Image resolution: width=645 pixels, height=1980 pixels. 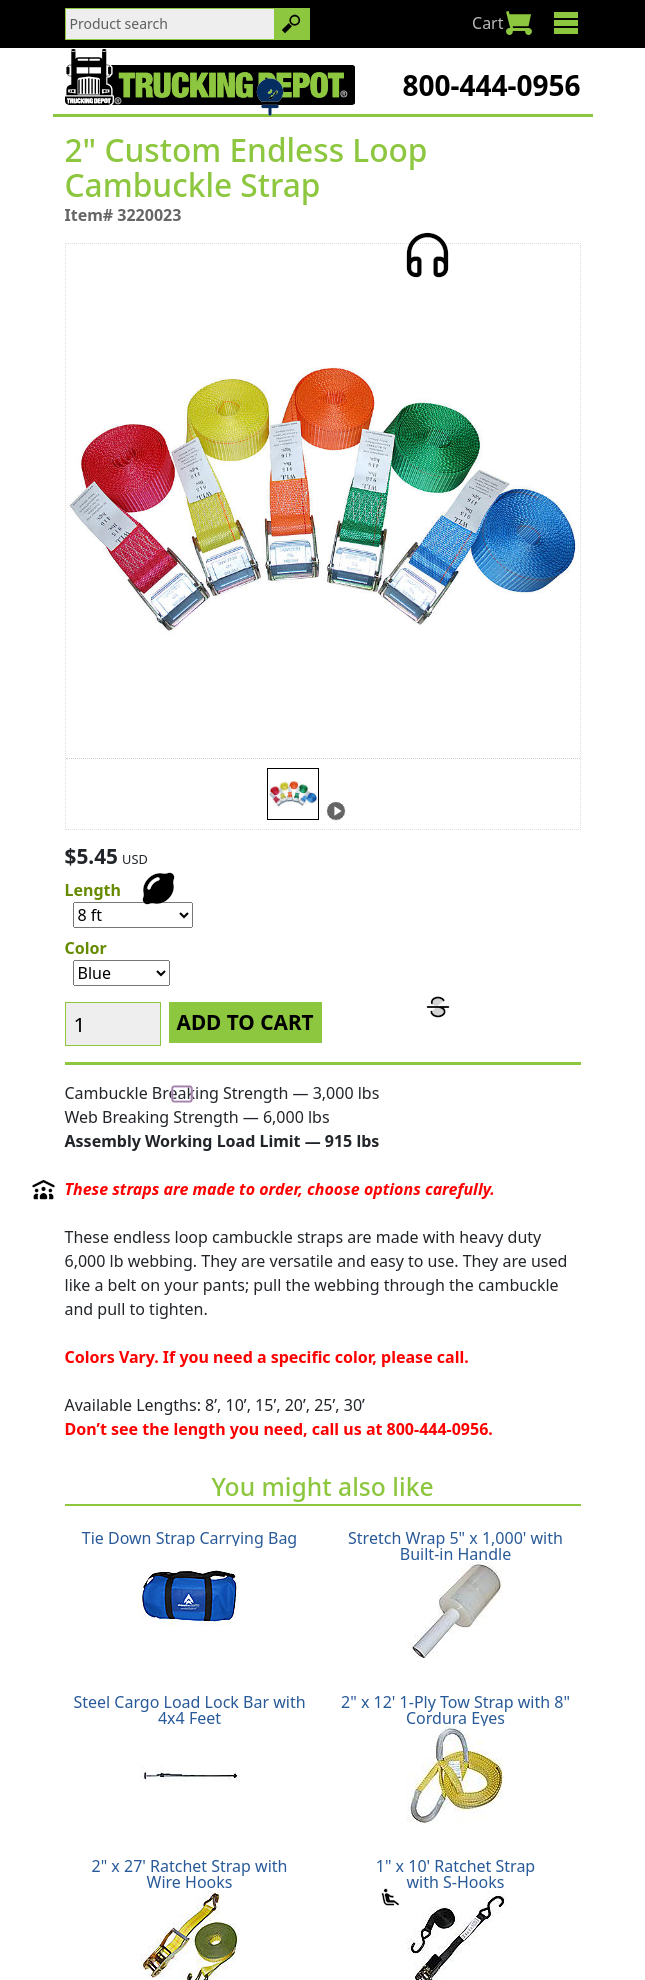 I want to click on view household or family members, so click(x=43, y=1190).